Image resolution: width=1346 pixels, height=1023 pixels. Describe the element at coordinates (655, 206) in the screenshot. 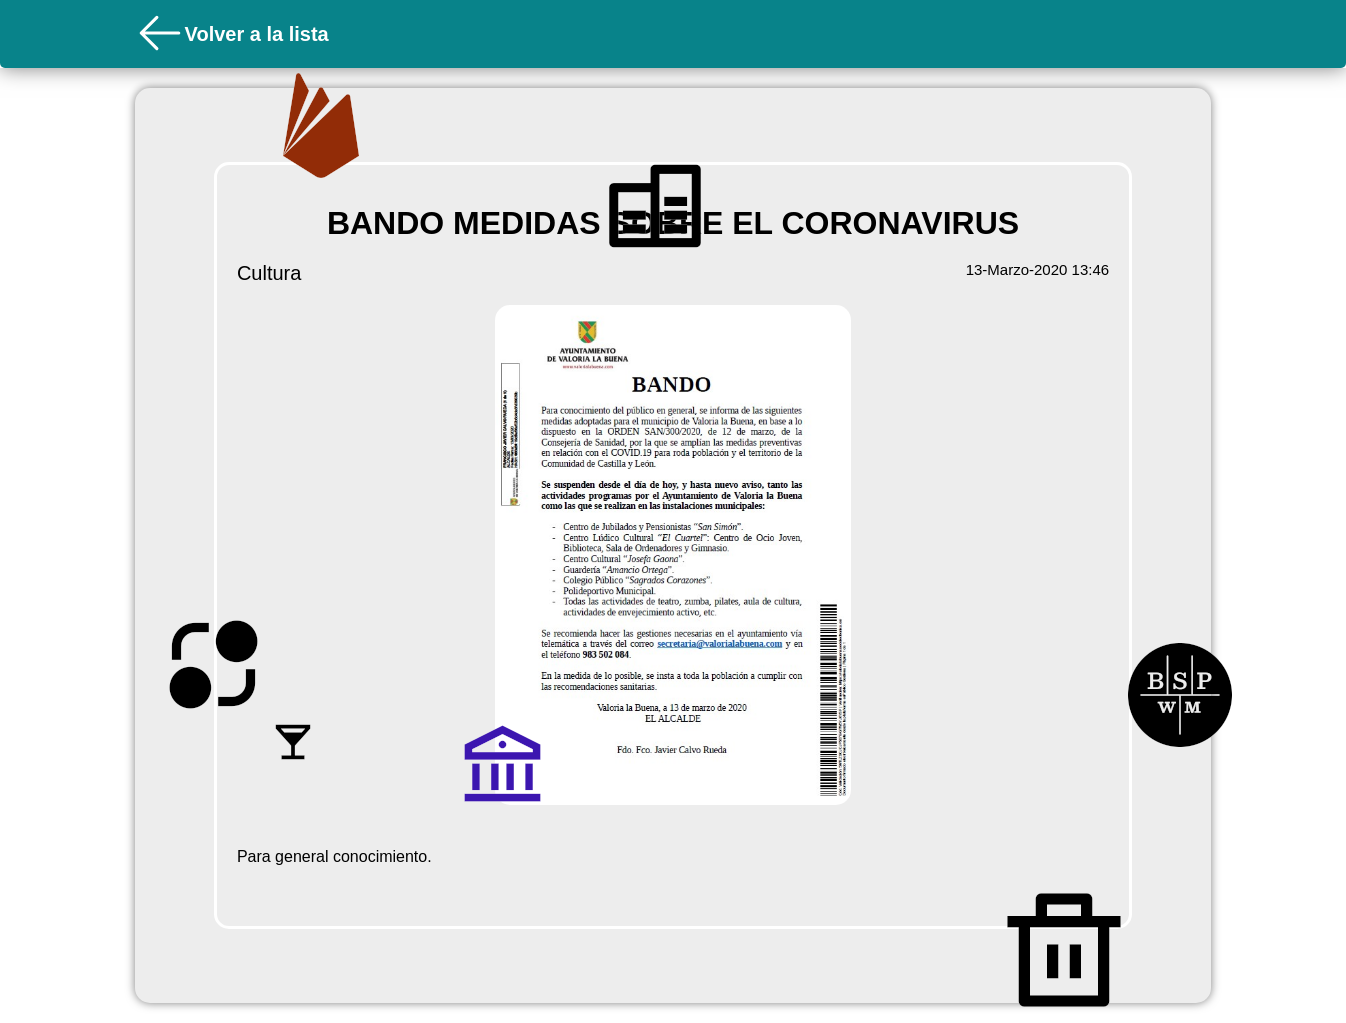

I see `access database or data storage` at that location.